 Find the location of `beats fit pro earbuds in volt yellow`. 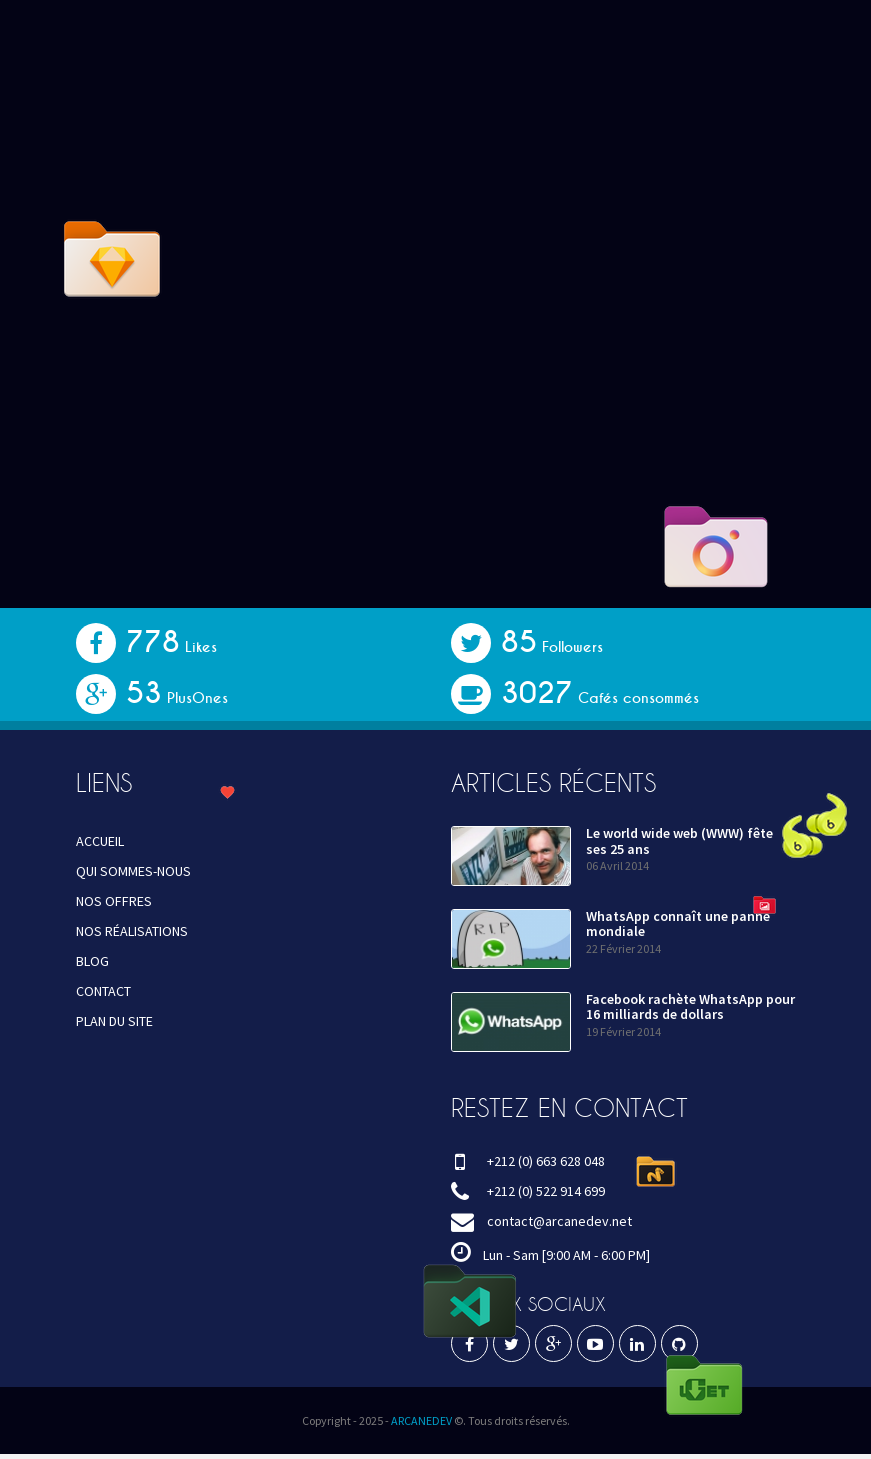

beats fit pro earbuds in volt yellow is located at coordinates (814, 826).